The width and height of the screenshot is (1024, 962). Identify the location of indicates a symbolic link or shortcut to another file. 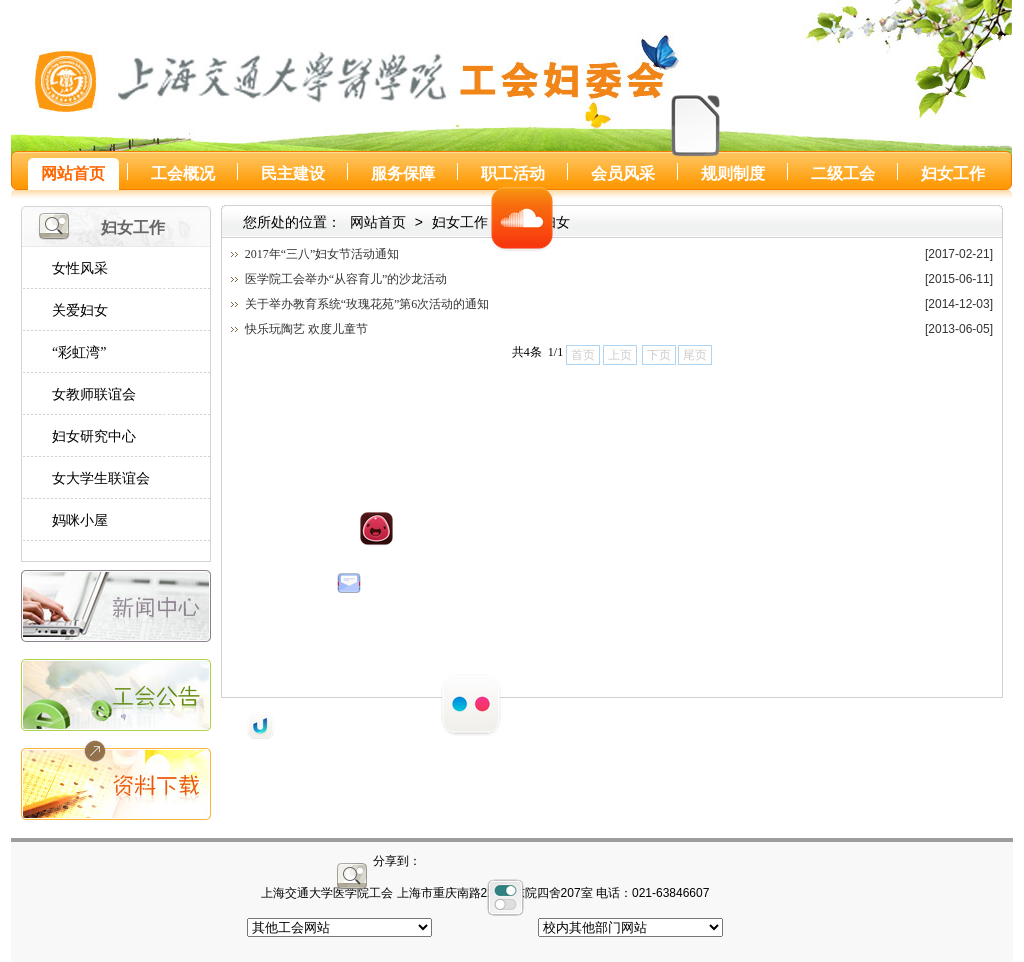
(95, 751).